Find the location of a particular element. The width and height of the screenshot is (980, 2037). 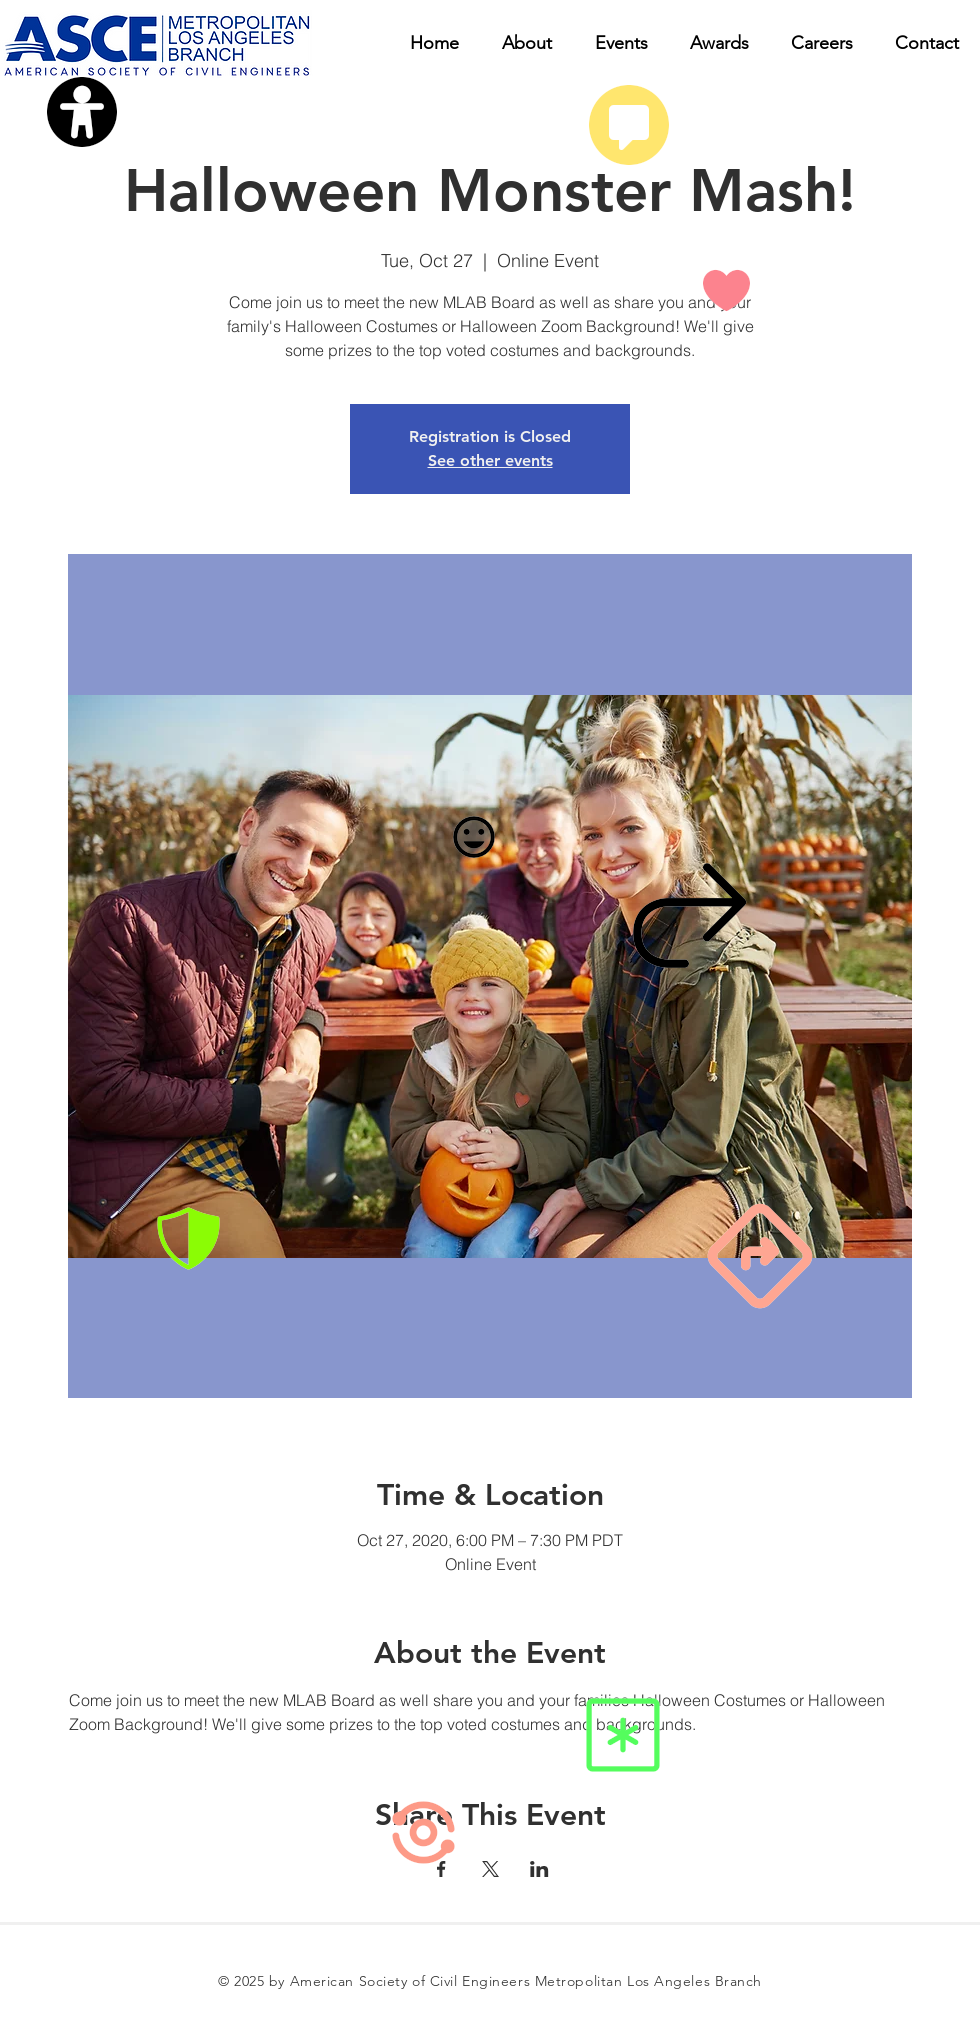

enable accessibility features is located at coordinates (82, 112).